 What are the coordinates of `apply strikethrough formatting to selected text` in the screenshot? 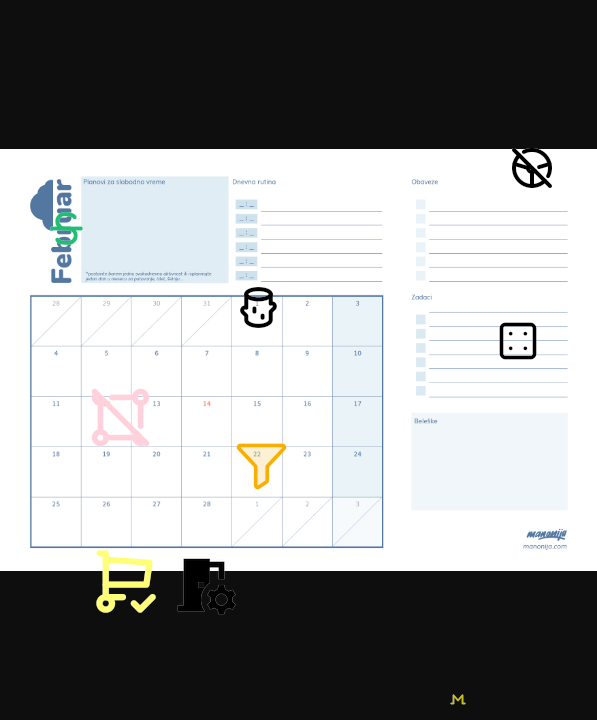 It's located at (66, 228).